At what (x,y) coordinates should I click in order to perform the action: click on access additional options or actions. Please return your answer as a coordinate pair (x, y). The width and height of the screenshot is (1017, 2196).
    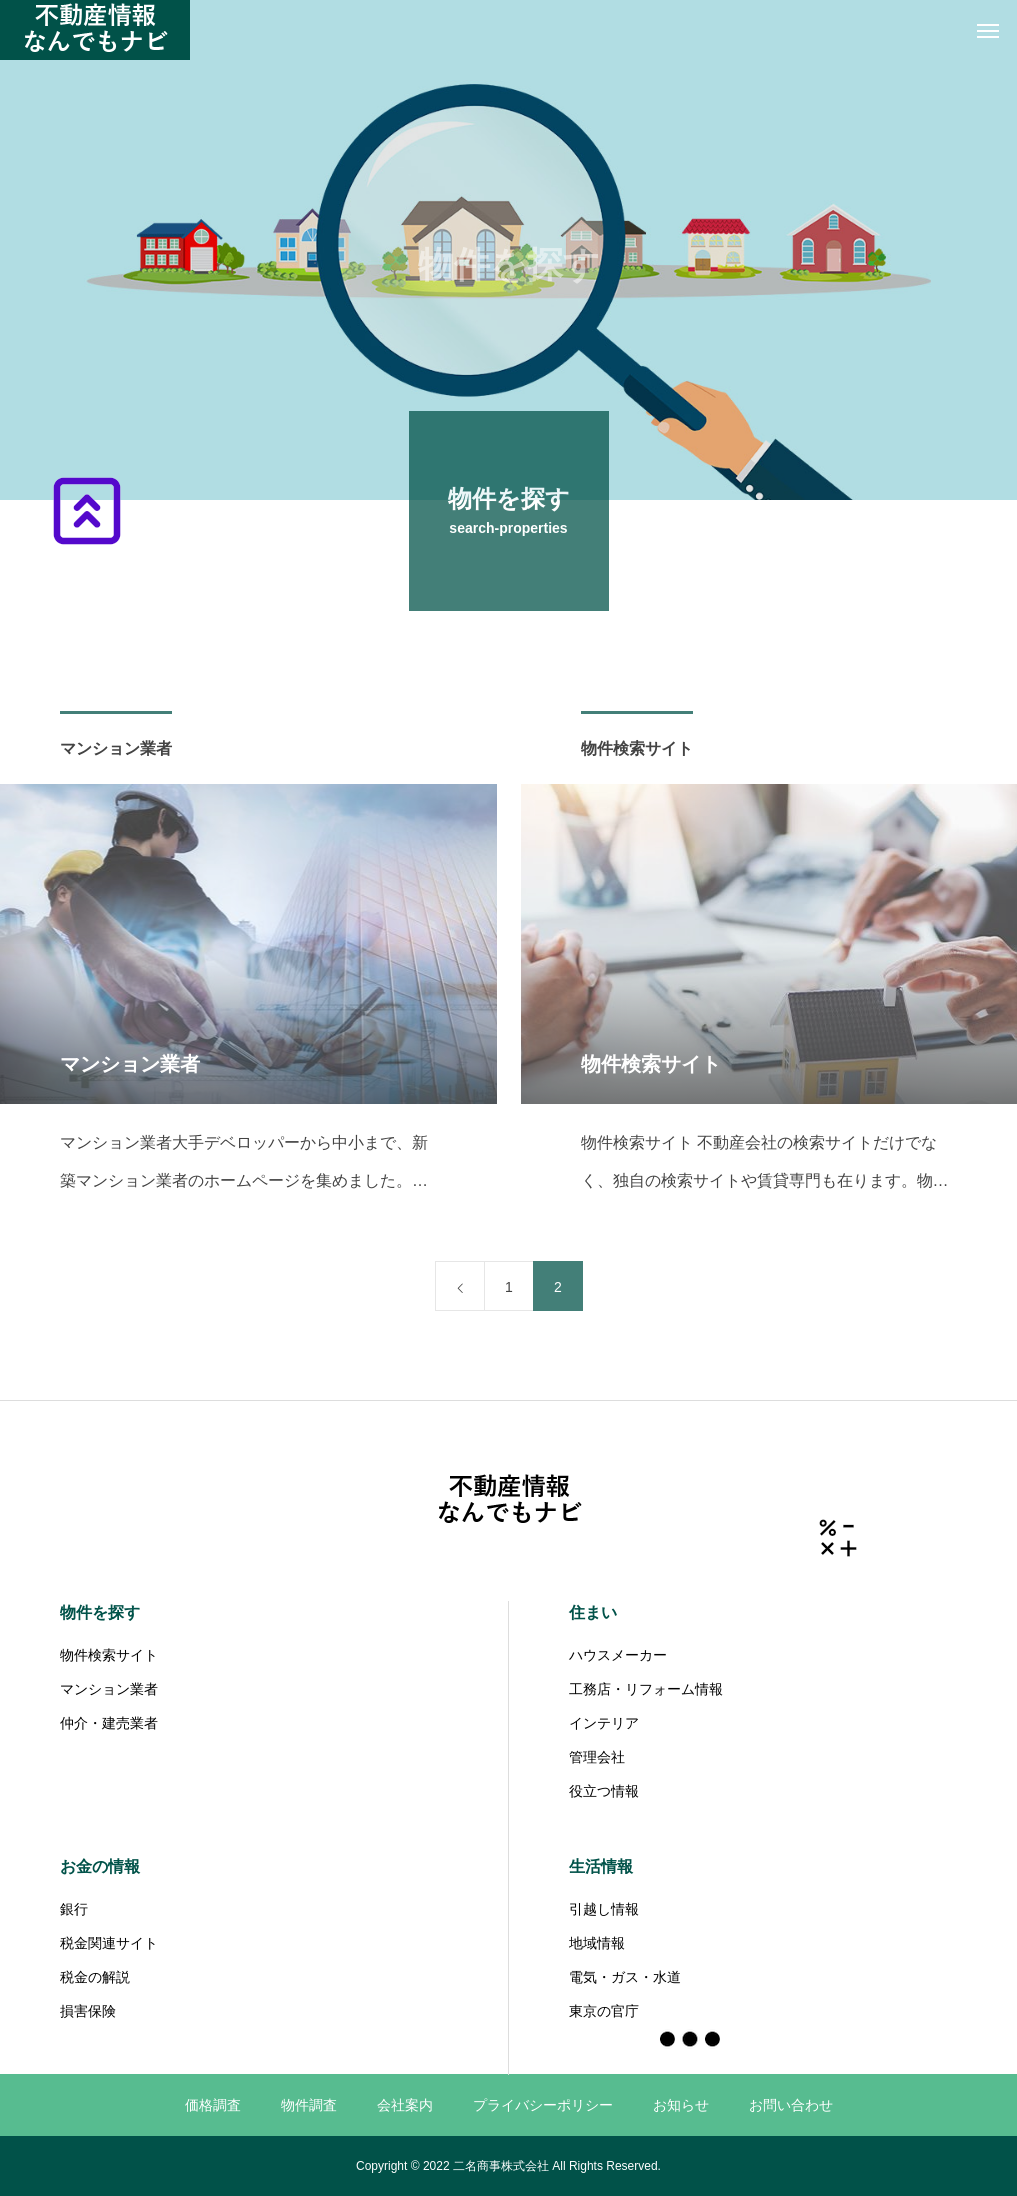
    Looking at the image, I should click on (690, 2039).